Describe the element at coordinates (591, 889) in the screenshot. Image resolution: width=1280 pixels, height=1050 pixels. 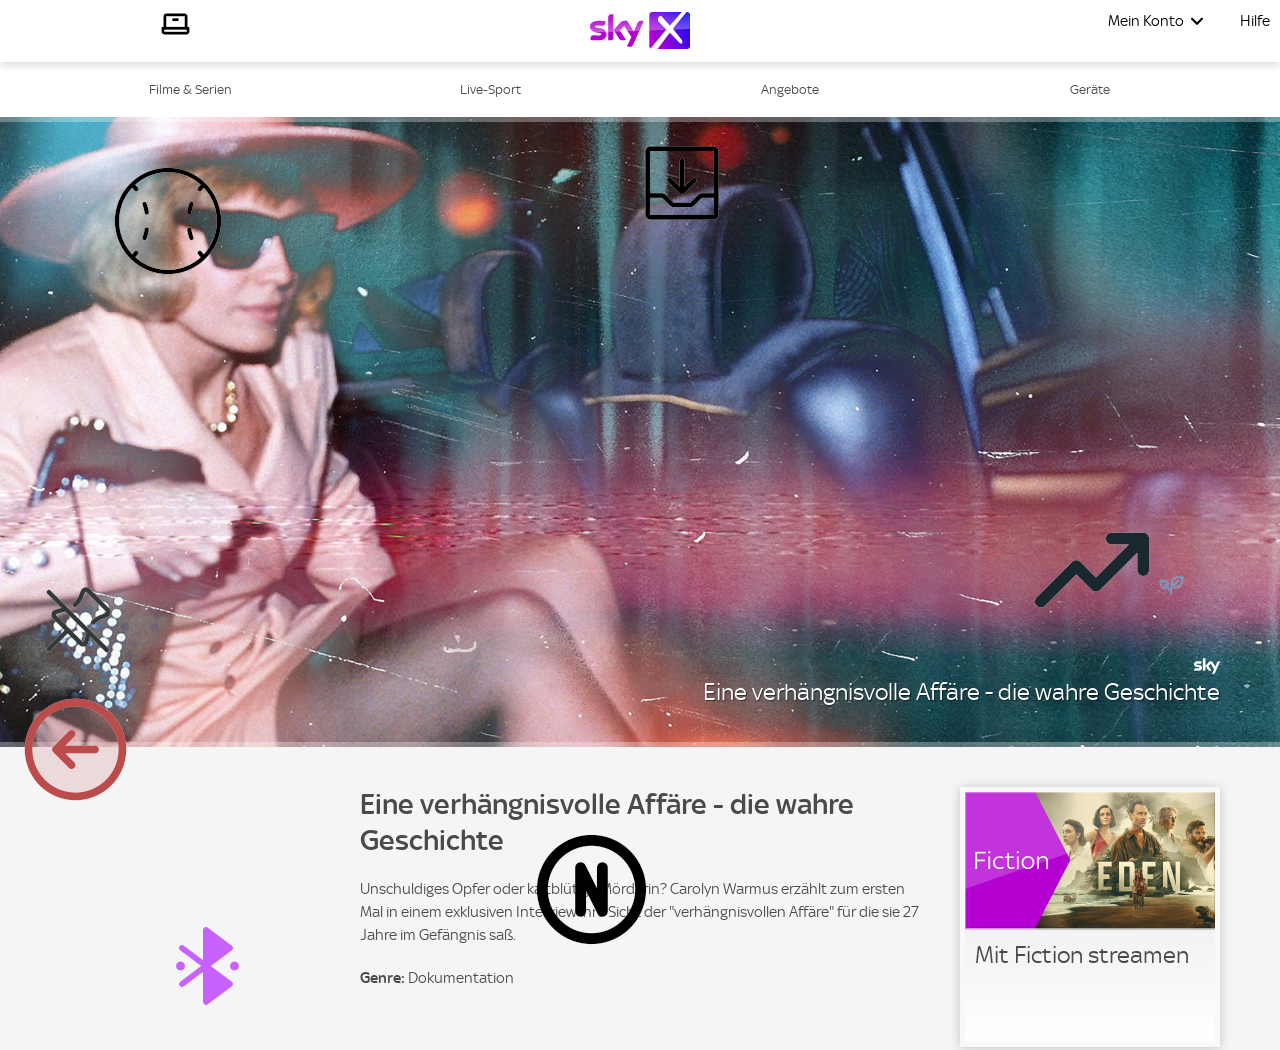
I see `indicates a north direction marker on a map or compass` at that location.